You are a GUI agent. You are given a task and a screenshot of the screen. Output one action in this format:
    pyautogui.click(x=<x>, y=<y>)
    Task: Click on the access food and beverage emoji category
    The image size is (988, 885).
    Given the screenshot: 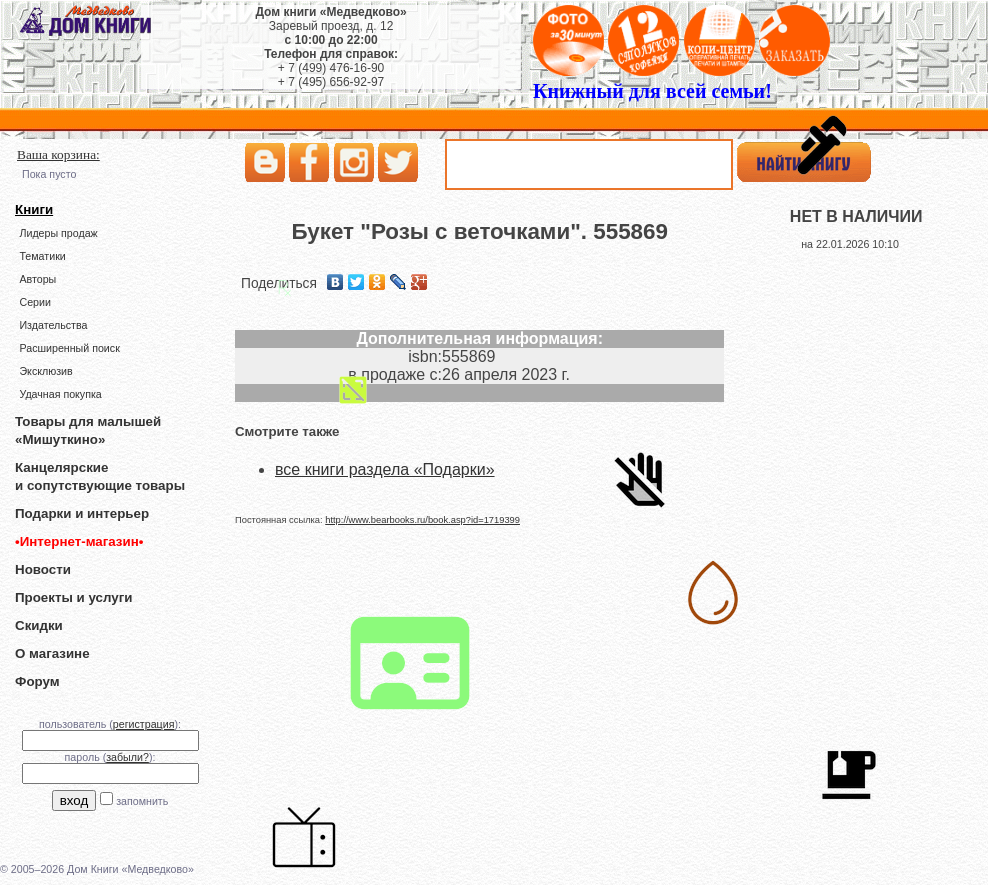 What is the action you would take?
    pyautogui.click(x=849, y=775)
    